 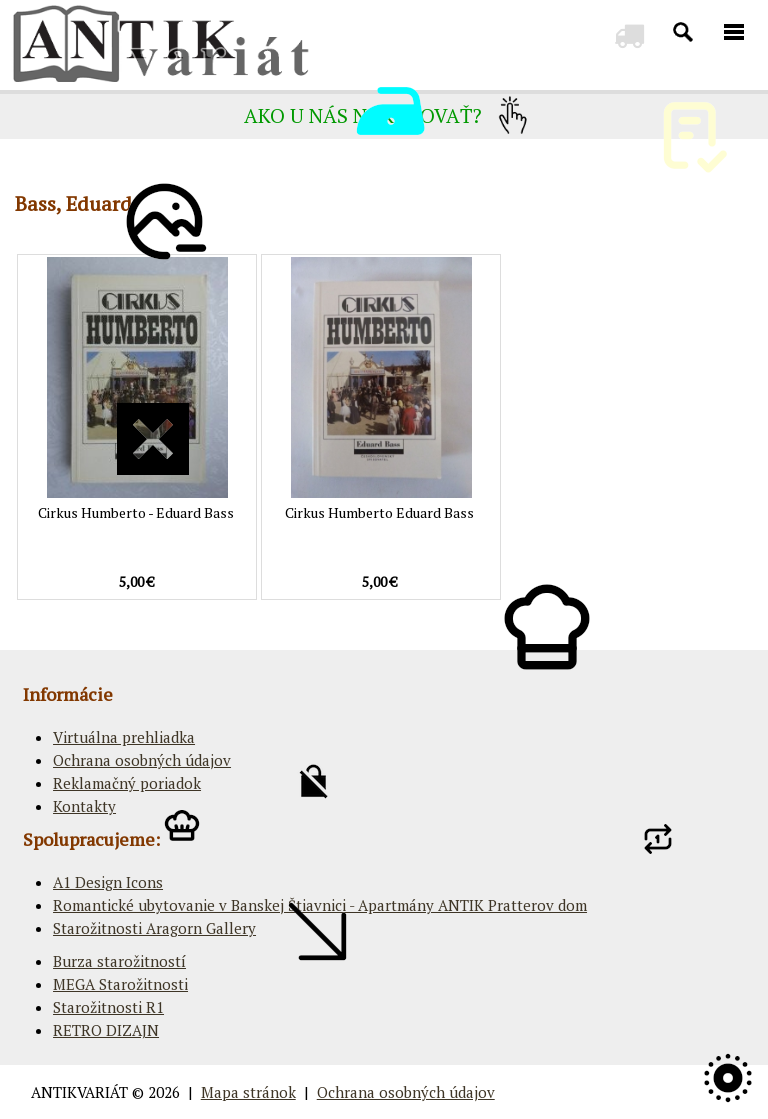 What do you see at coordinates (182, 826) in the screenshot?
I see `access cooking or recipe features` at bounding box center [182, 826].